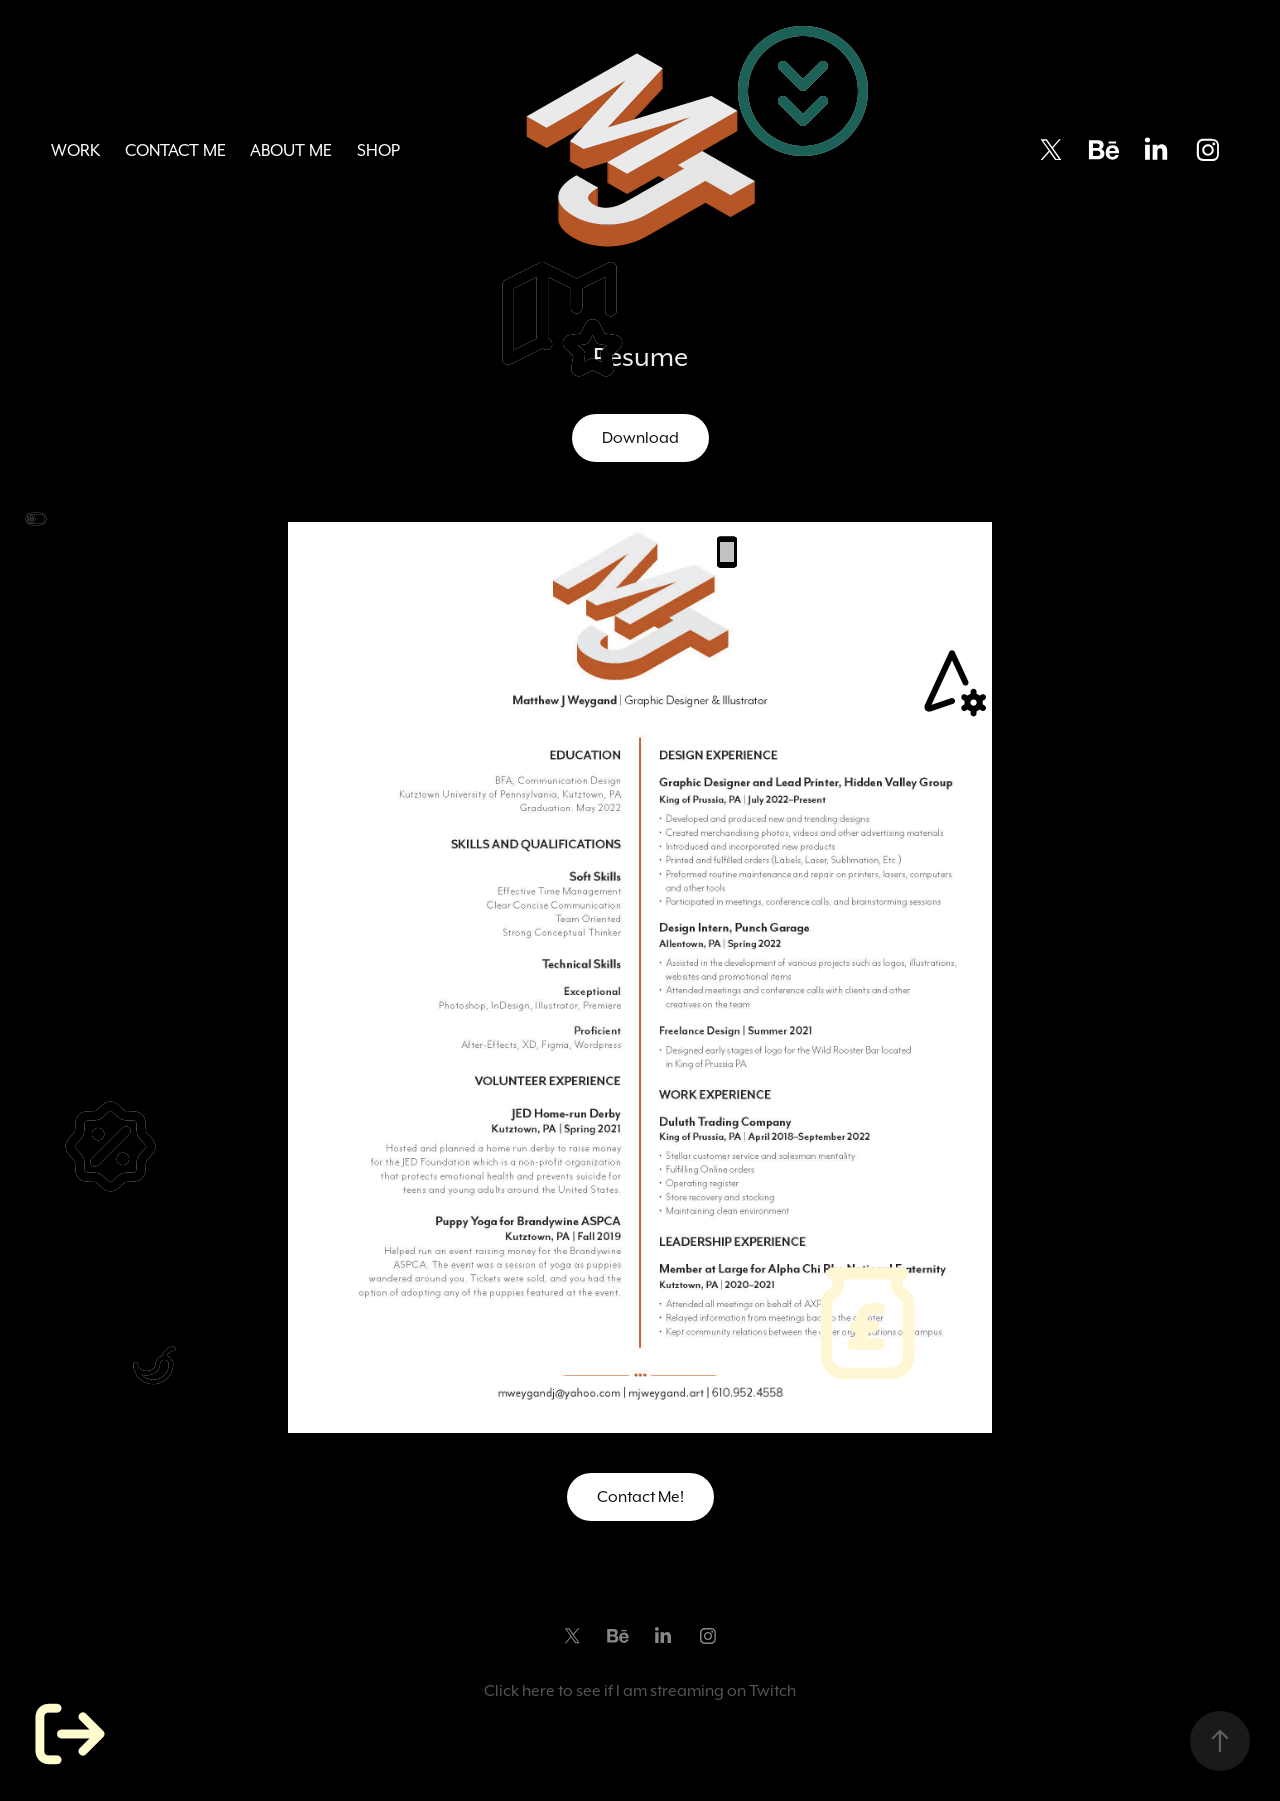  I want to click on indicates spicy food or heat level, so click(155, 1366).